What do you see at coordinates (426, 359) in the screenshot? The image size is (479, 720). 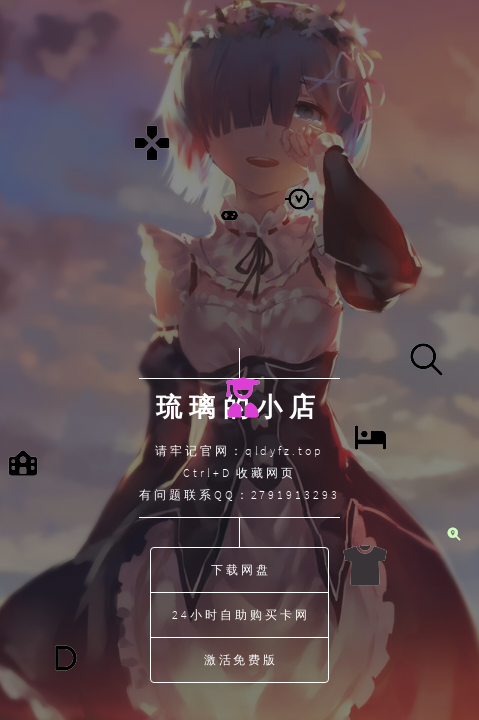 I see `search for content or items` at bounding box center [426, 359].